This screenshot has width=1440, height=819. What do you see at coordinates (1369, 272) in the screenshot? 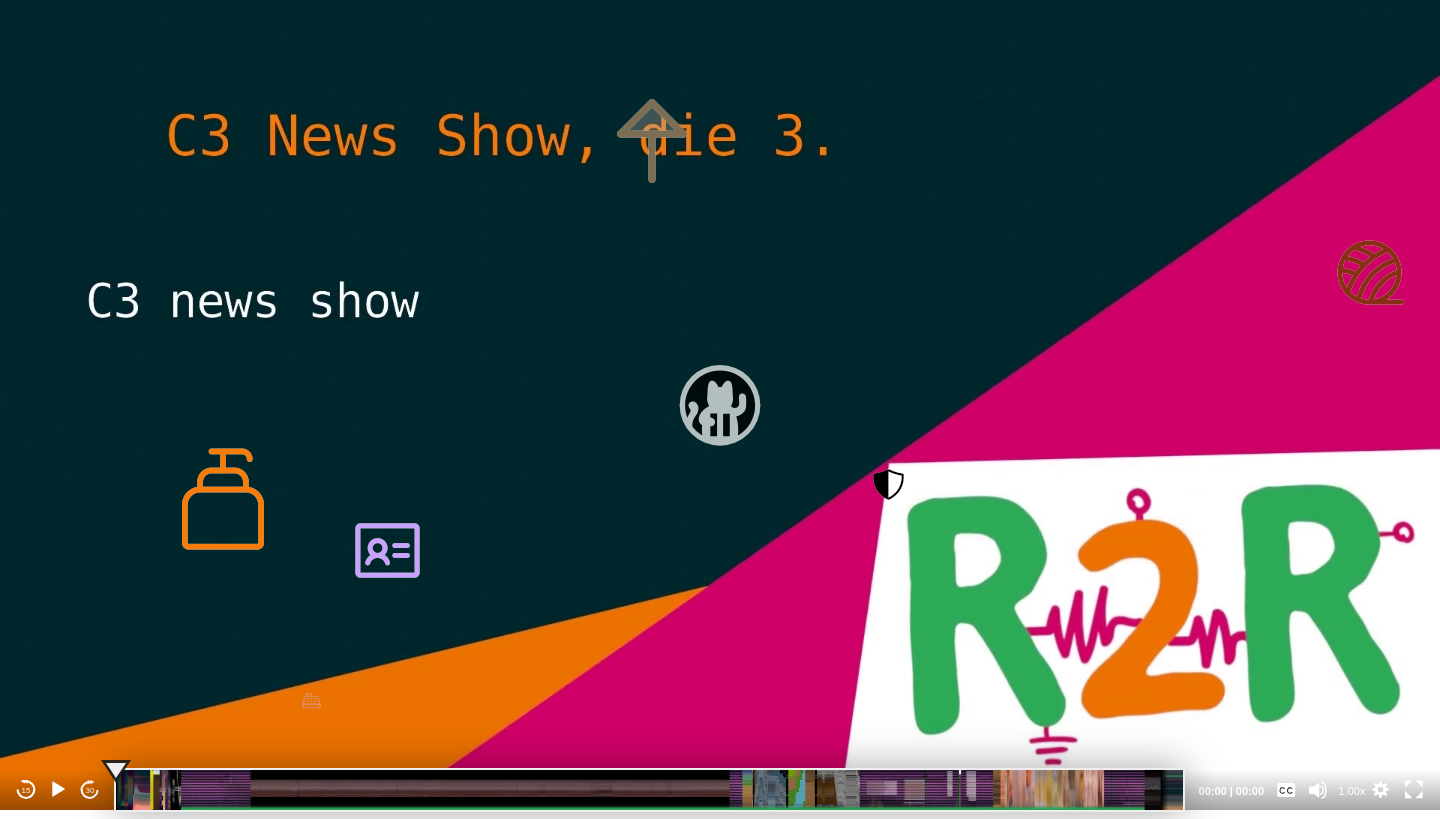
I see `access knitting or crafting projects` at bounding box center [1369, 272].